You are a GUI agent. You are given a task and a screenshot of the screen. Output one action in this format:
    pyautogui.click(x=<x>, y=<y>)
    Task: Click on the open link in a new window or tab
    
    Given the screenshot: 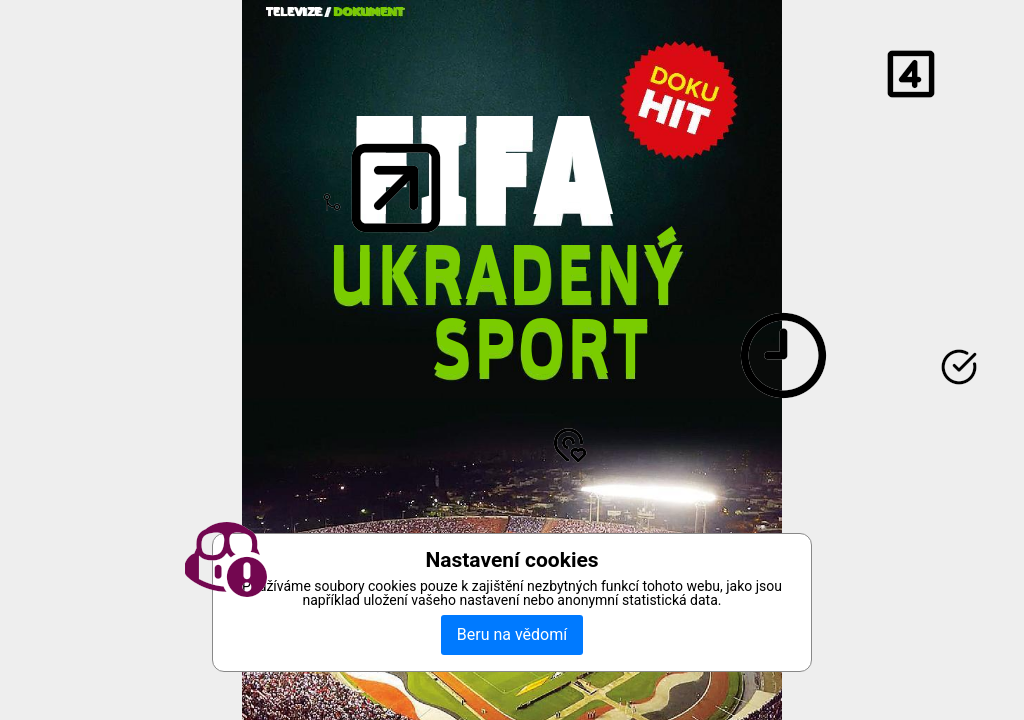 What is the action you would take?
    pyautogui.click(x=396, y=188)
    